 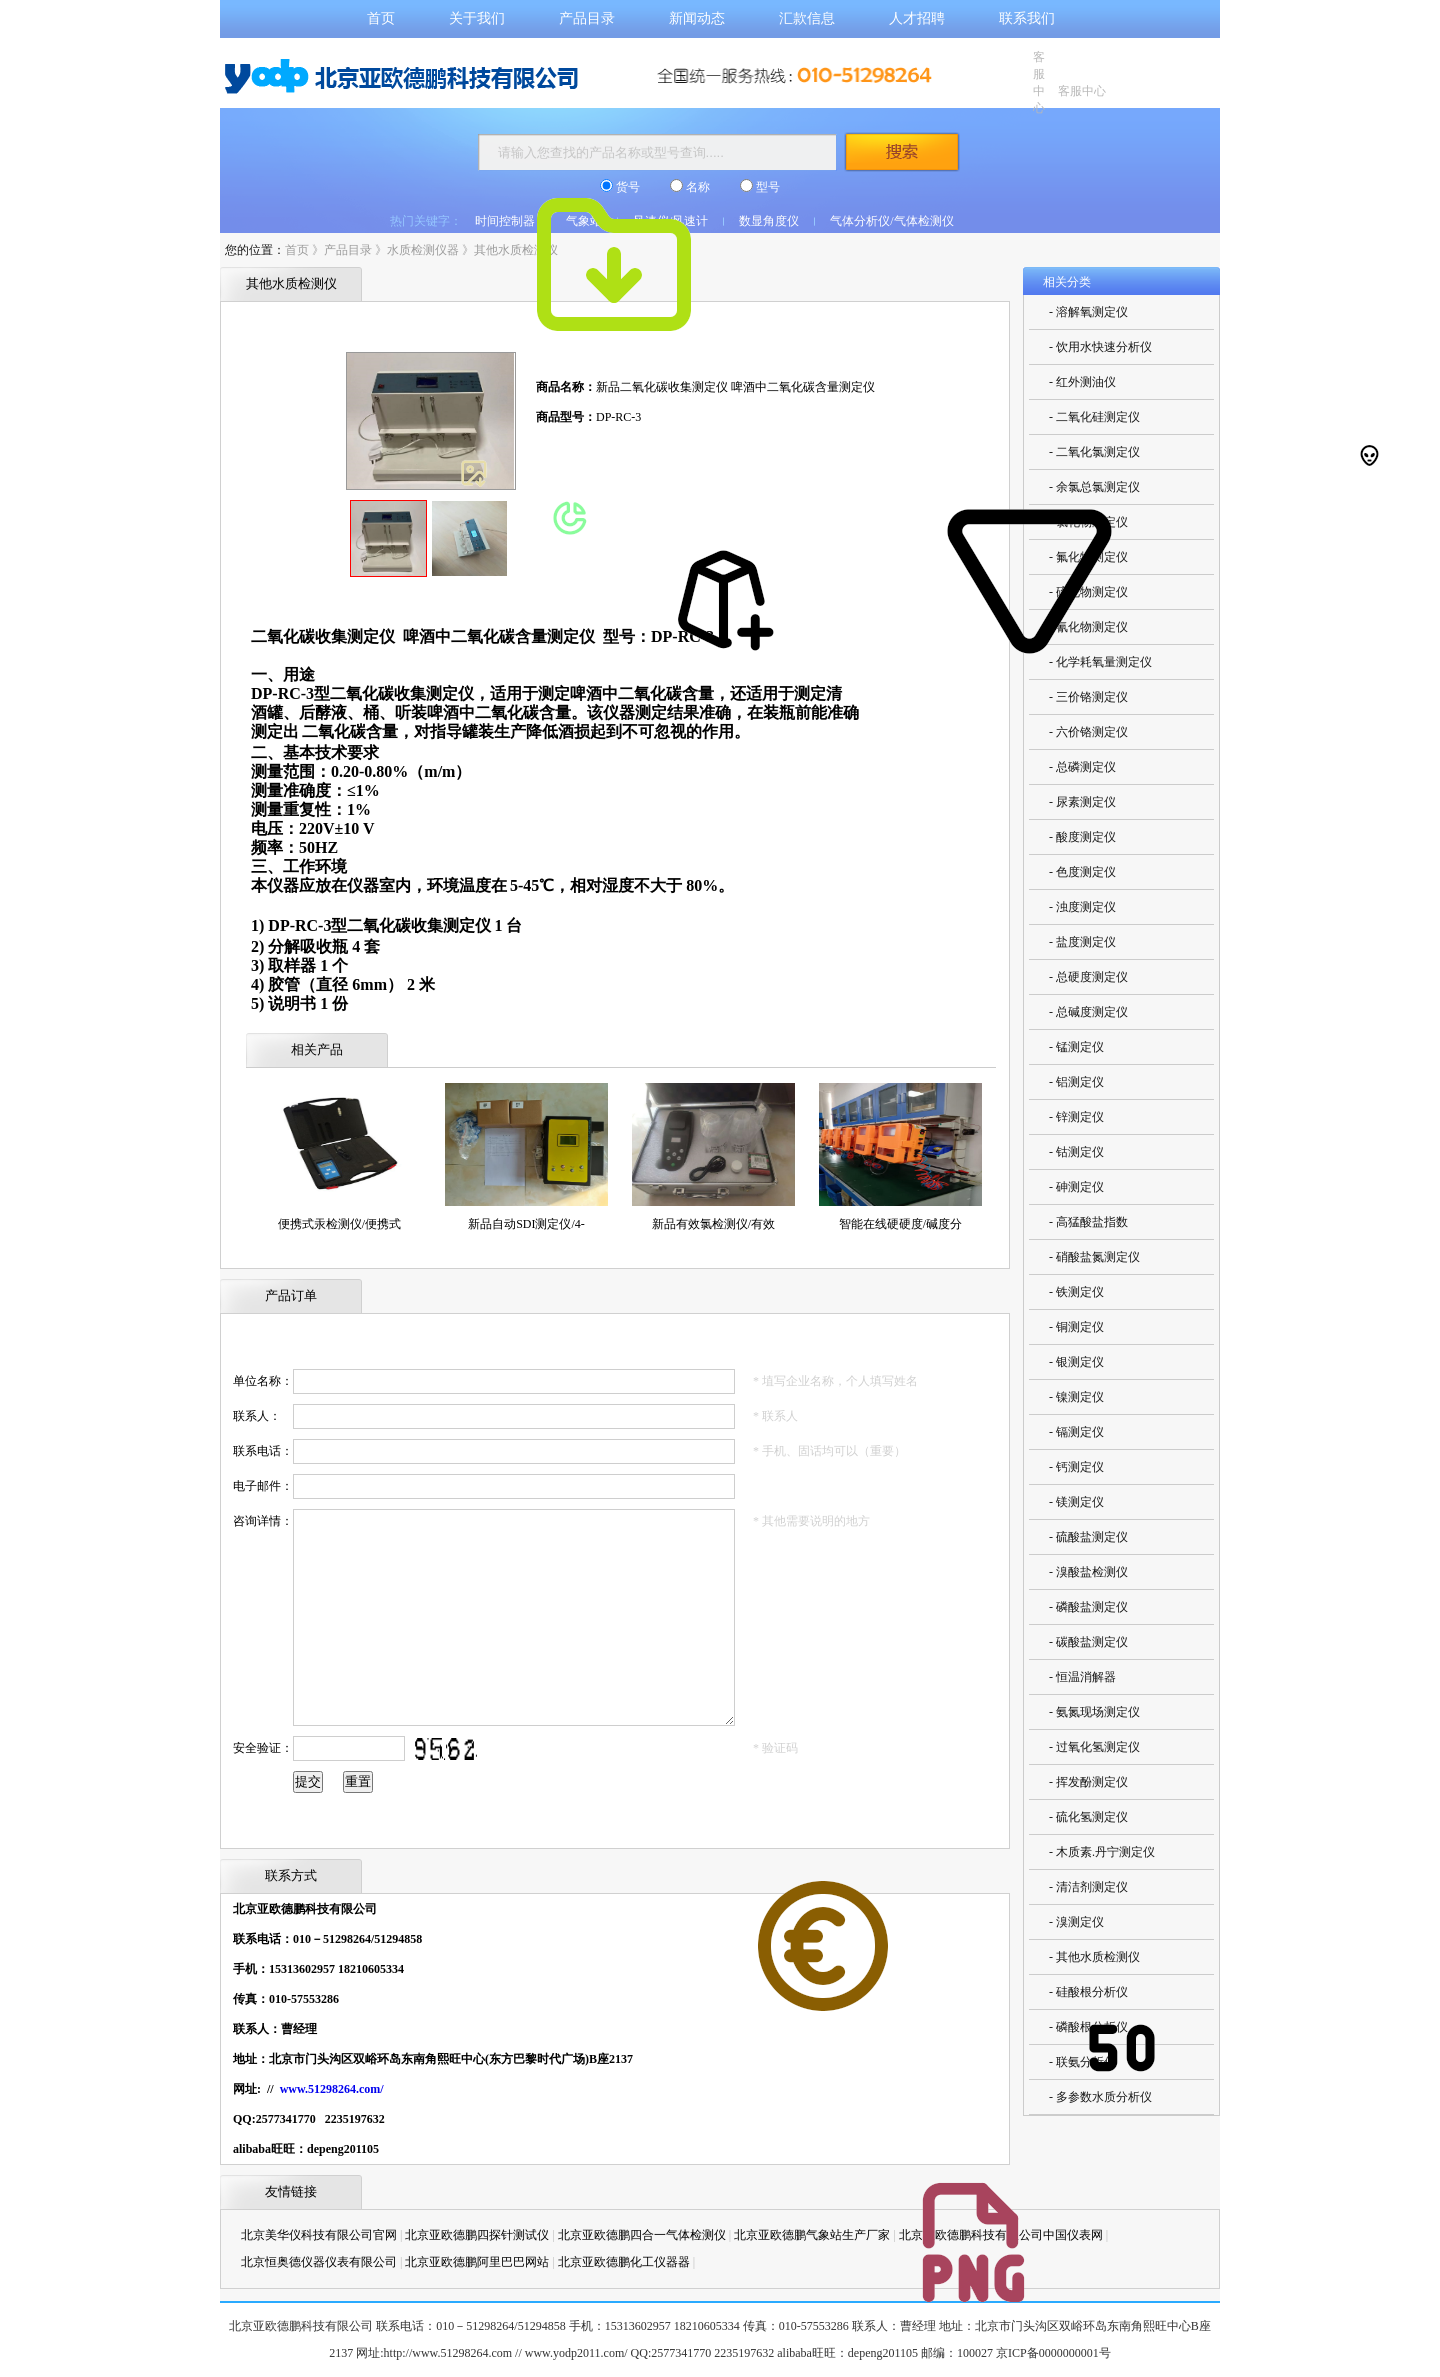 I want to click on view analytics or statistics breakdown, so click(x=570, y=518).